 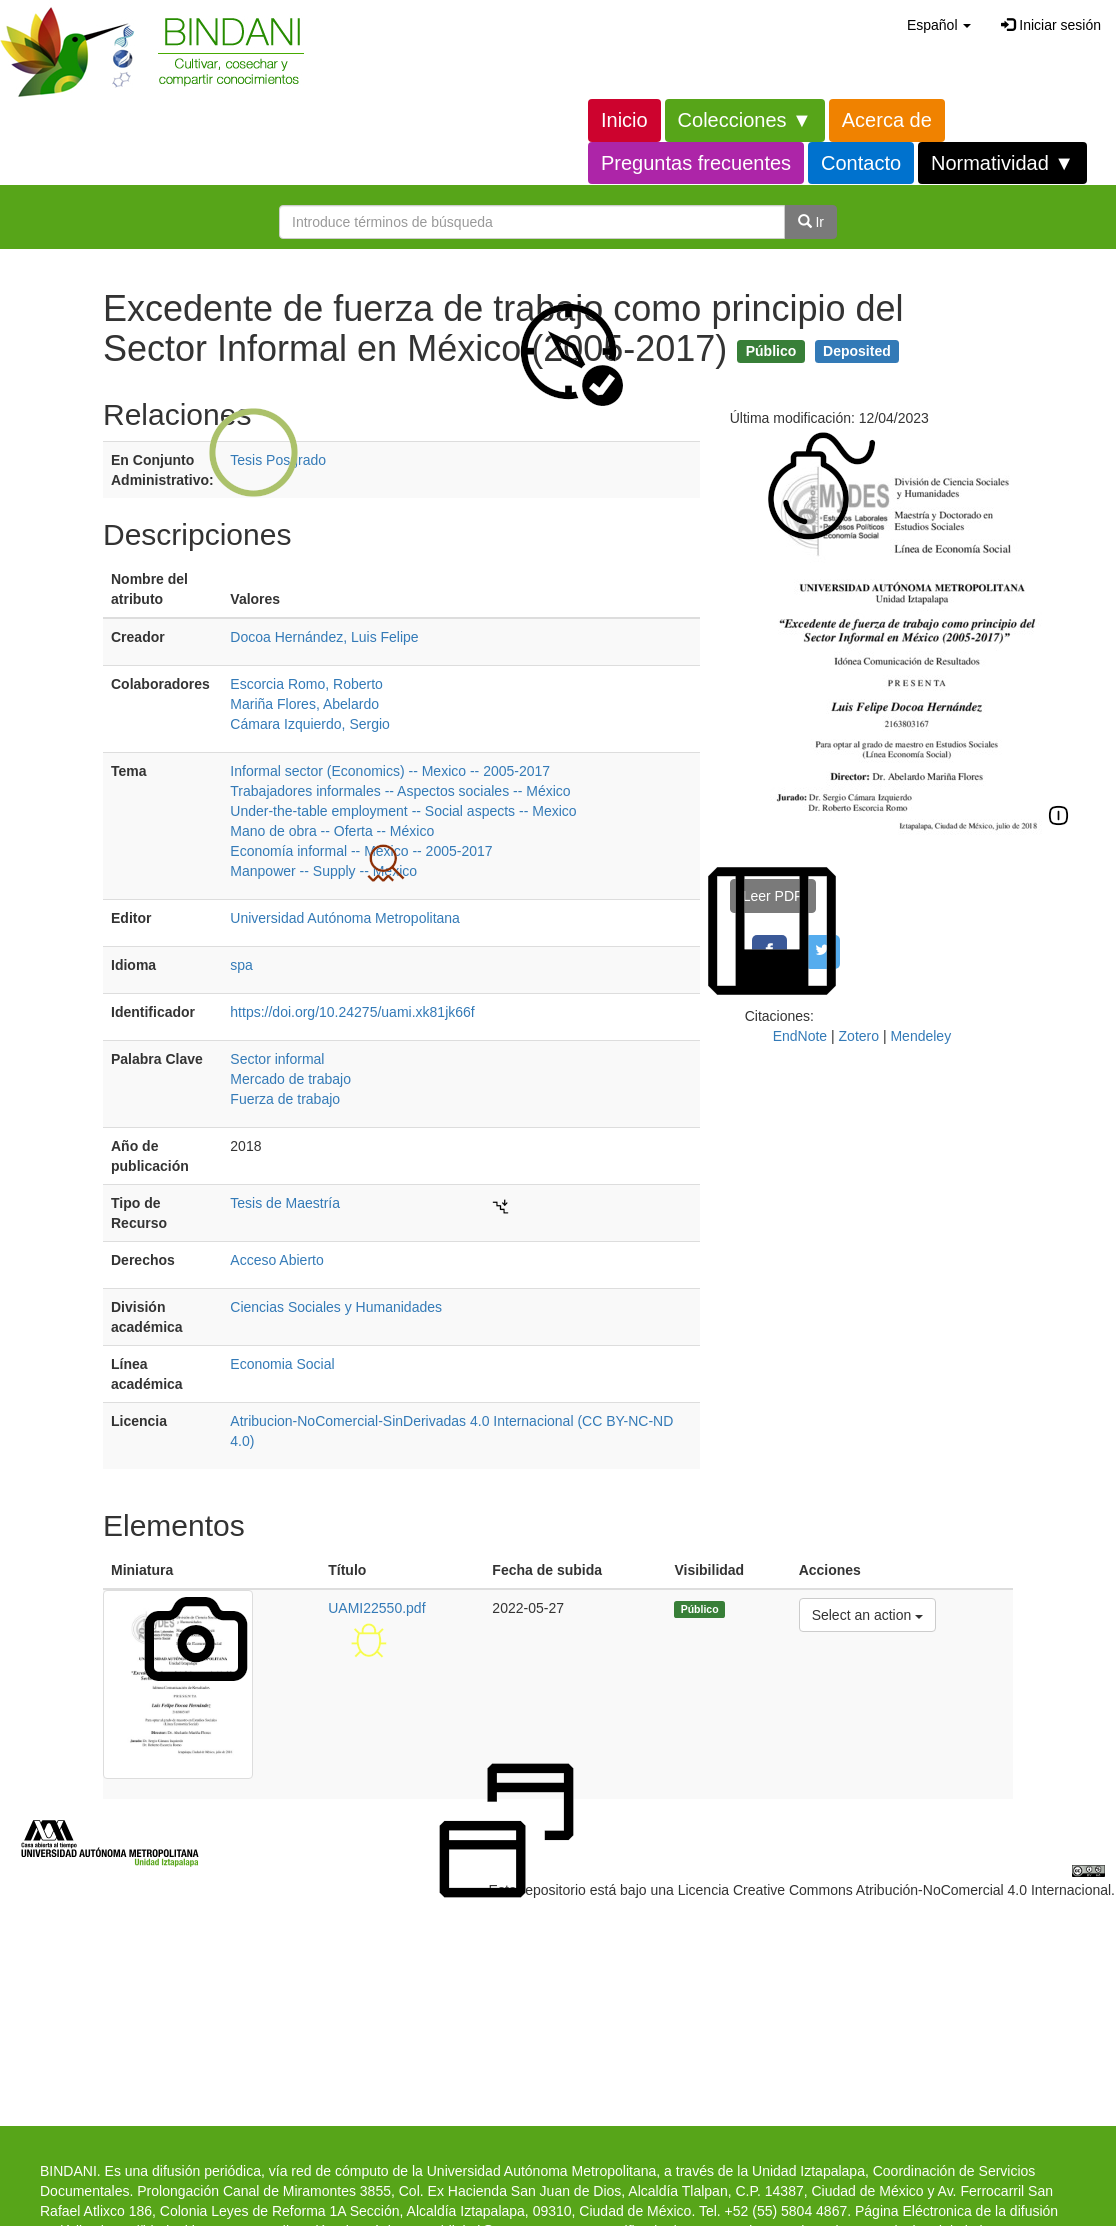 What do you see at coordinates (772, 931) in the screenshot?
I see `center the editor panel layout` at bounding box center [772, 931].